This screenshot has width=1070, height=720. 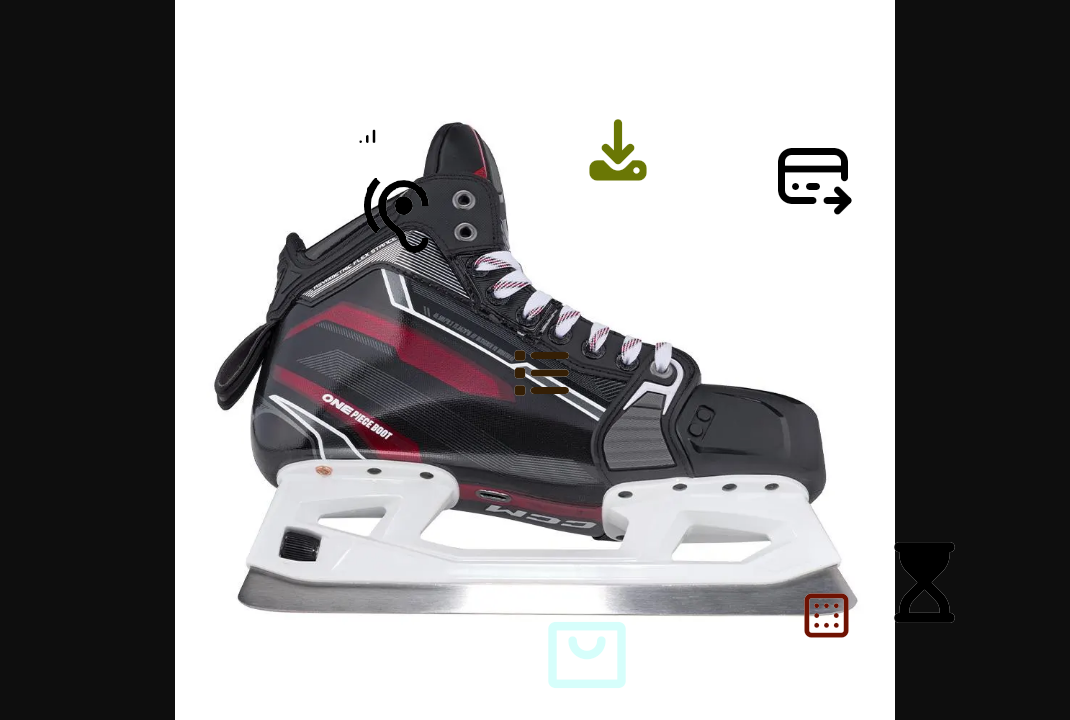 I want to click on indicates a process has just started or is beginning, so click(x=924, y=582).